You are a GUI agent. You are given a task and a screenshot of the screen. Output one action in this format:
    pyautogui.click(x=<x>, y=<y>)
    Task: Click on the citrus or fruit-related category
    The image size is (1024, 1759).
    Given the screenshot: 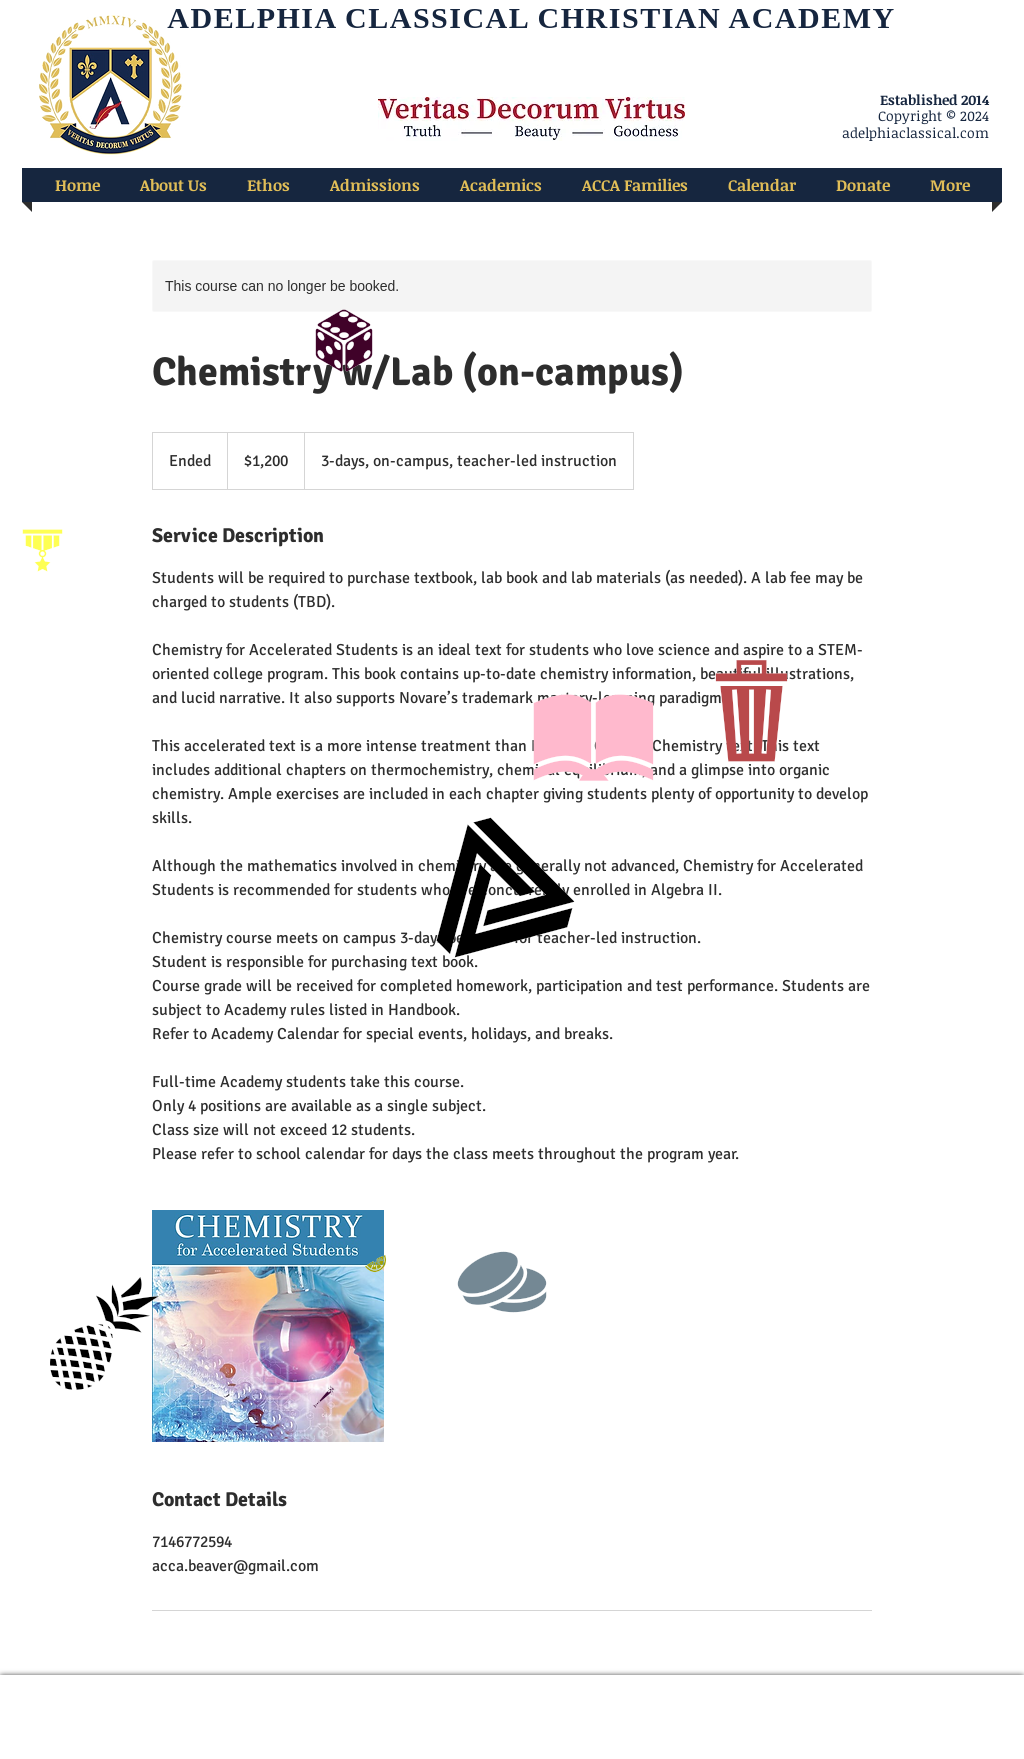 What is the action you would take?
    pyautogui.click(x=375, y=1263)
    